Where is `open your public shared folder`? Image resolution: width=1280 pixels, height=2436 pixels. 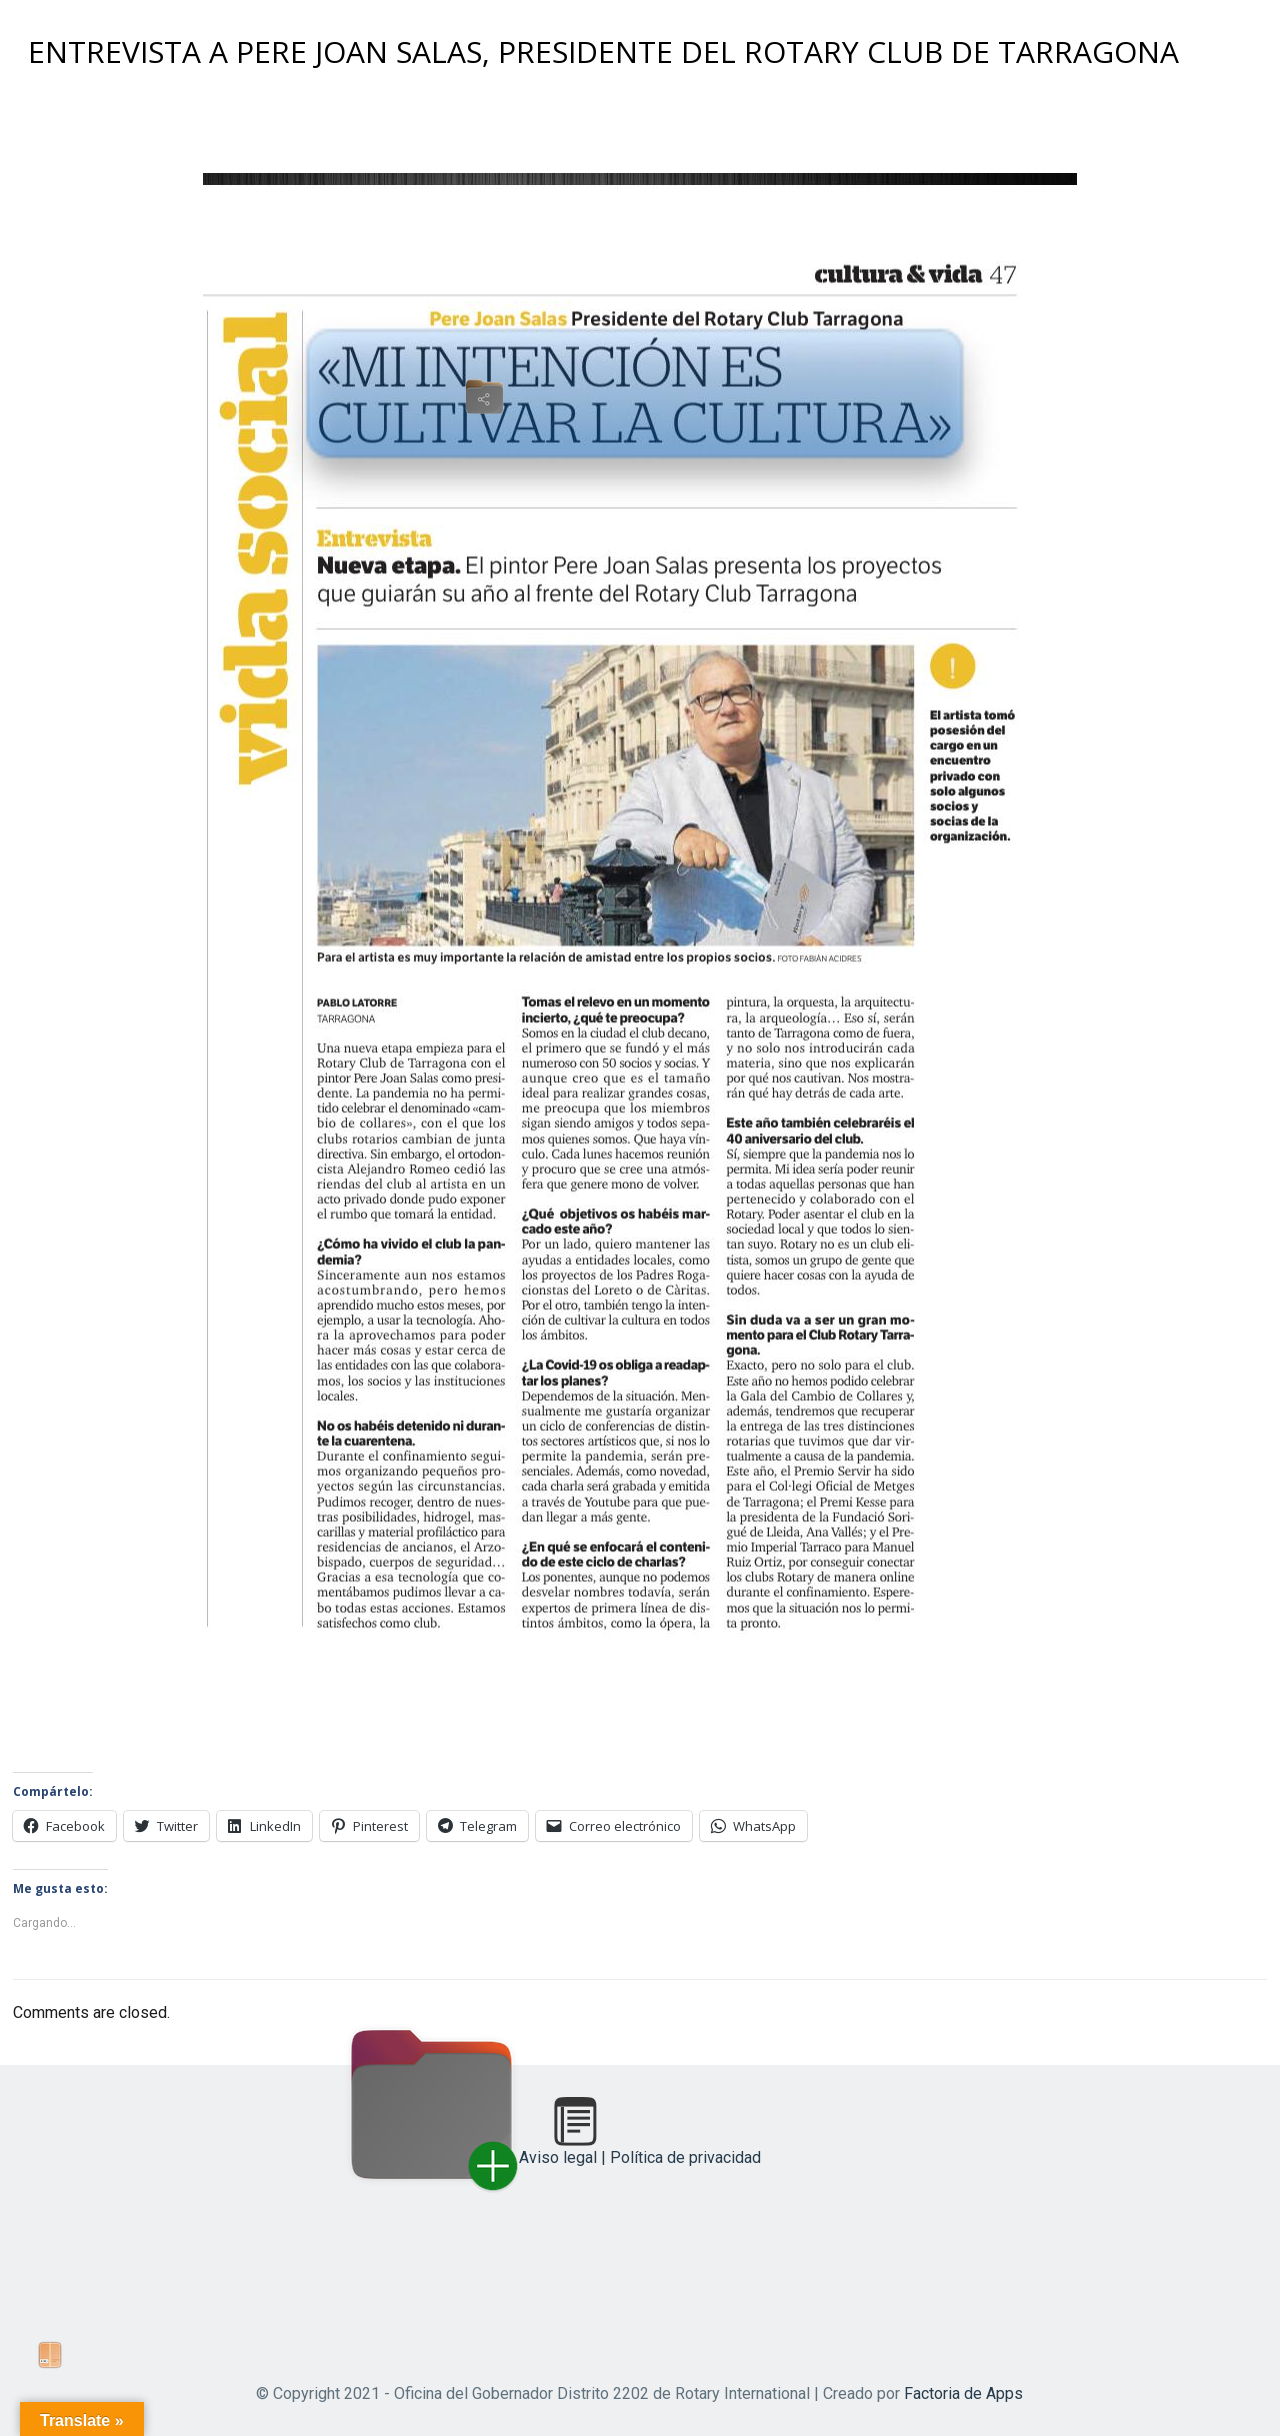
open your public shared folder is located at coordinates (484, 396).